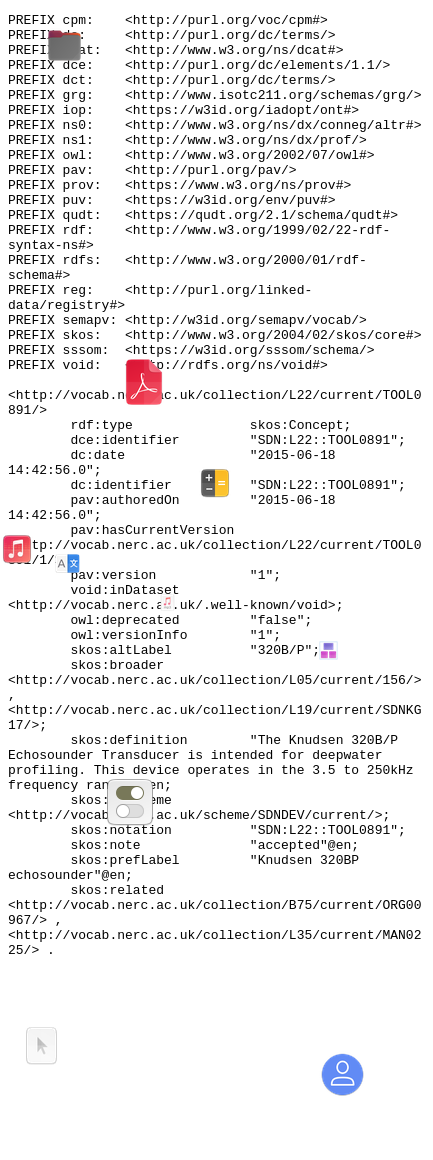  Describe the element at coordinates (144, 382) in the screenshot. I see `open a compressed pdf document` at that location.